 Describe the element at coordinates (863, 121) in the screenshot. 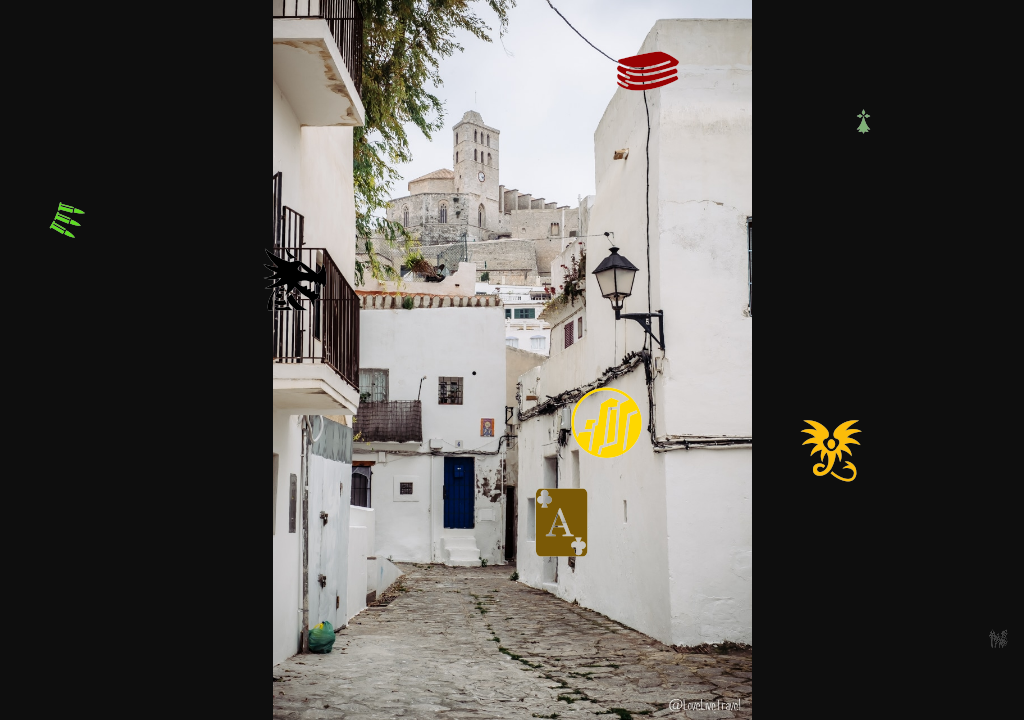

I see `heraldic ermine symbol used in coat of arms or crest designs` at that location.